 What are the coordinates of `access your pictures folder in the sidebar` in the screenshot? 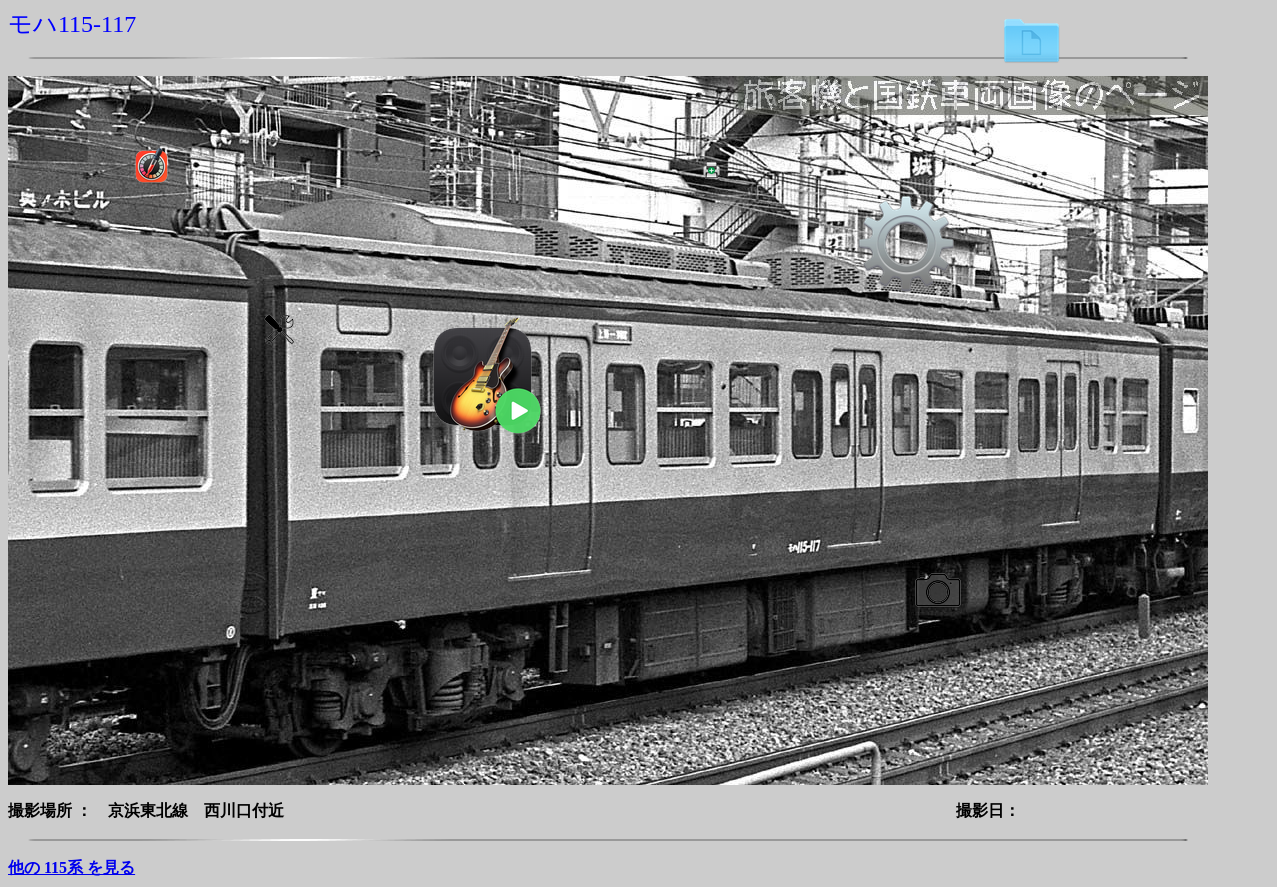 It's located at (938, 590).